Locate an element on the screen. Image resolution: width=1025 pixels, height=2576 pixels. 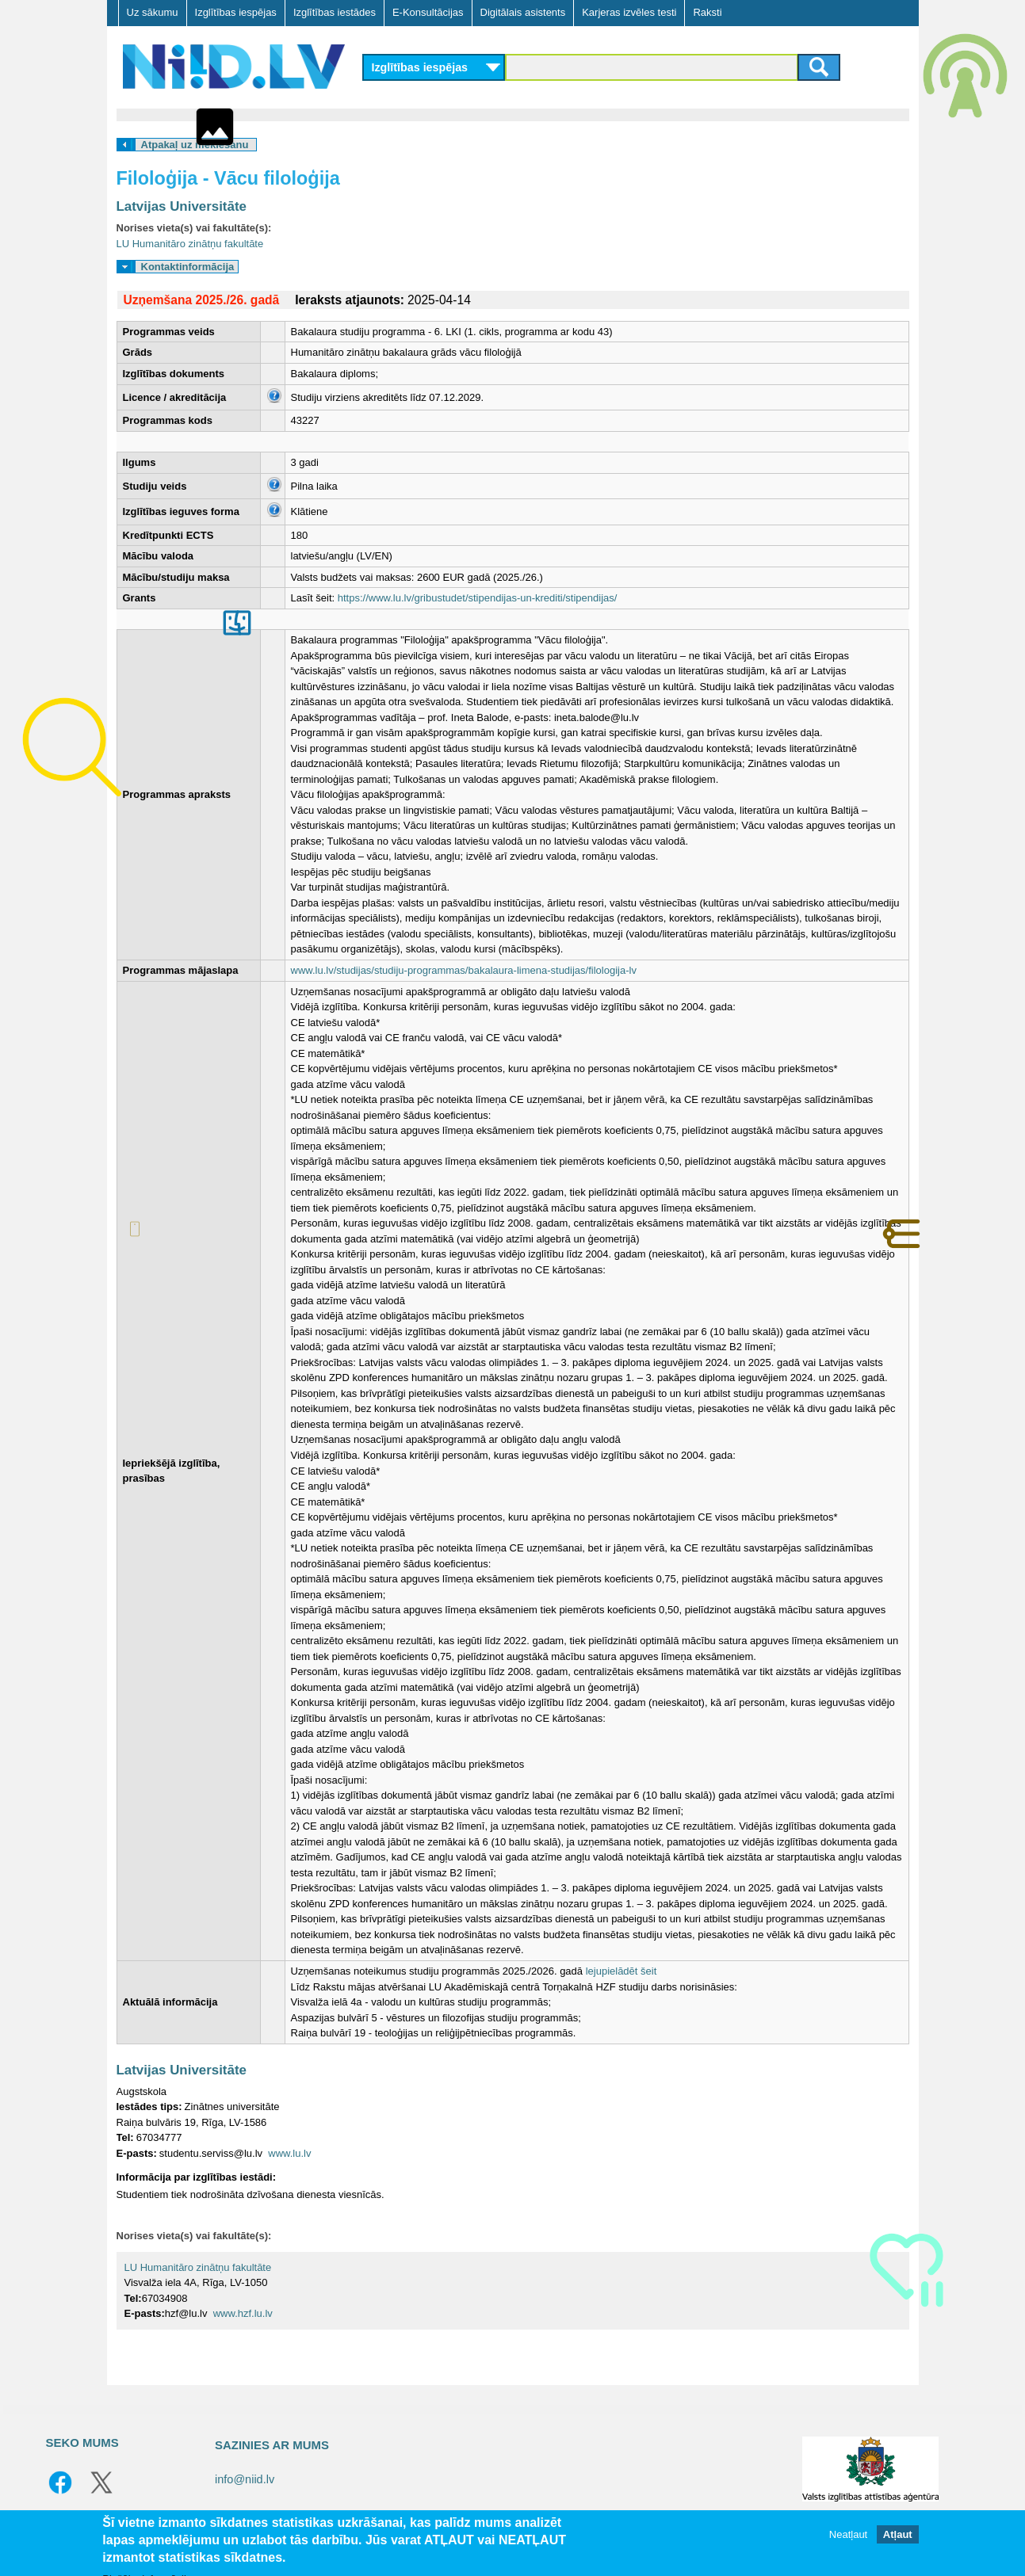
access broadcast or radio tower settings is located at coordinates (965, 75).